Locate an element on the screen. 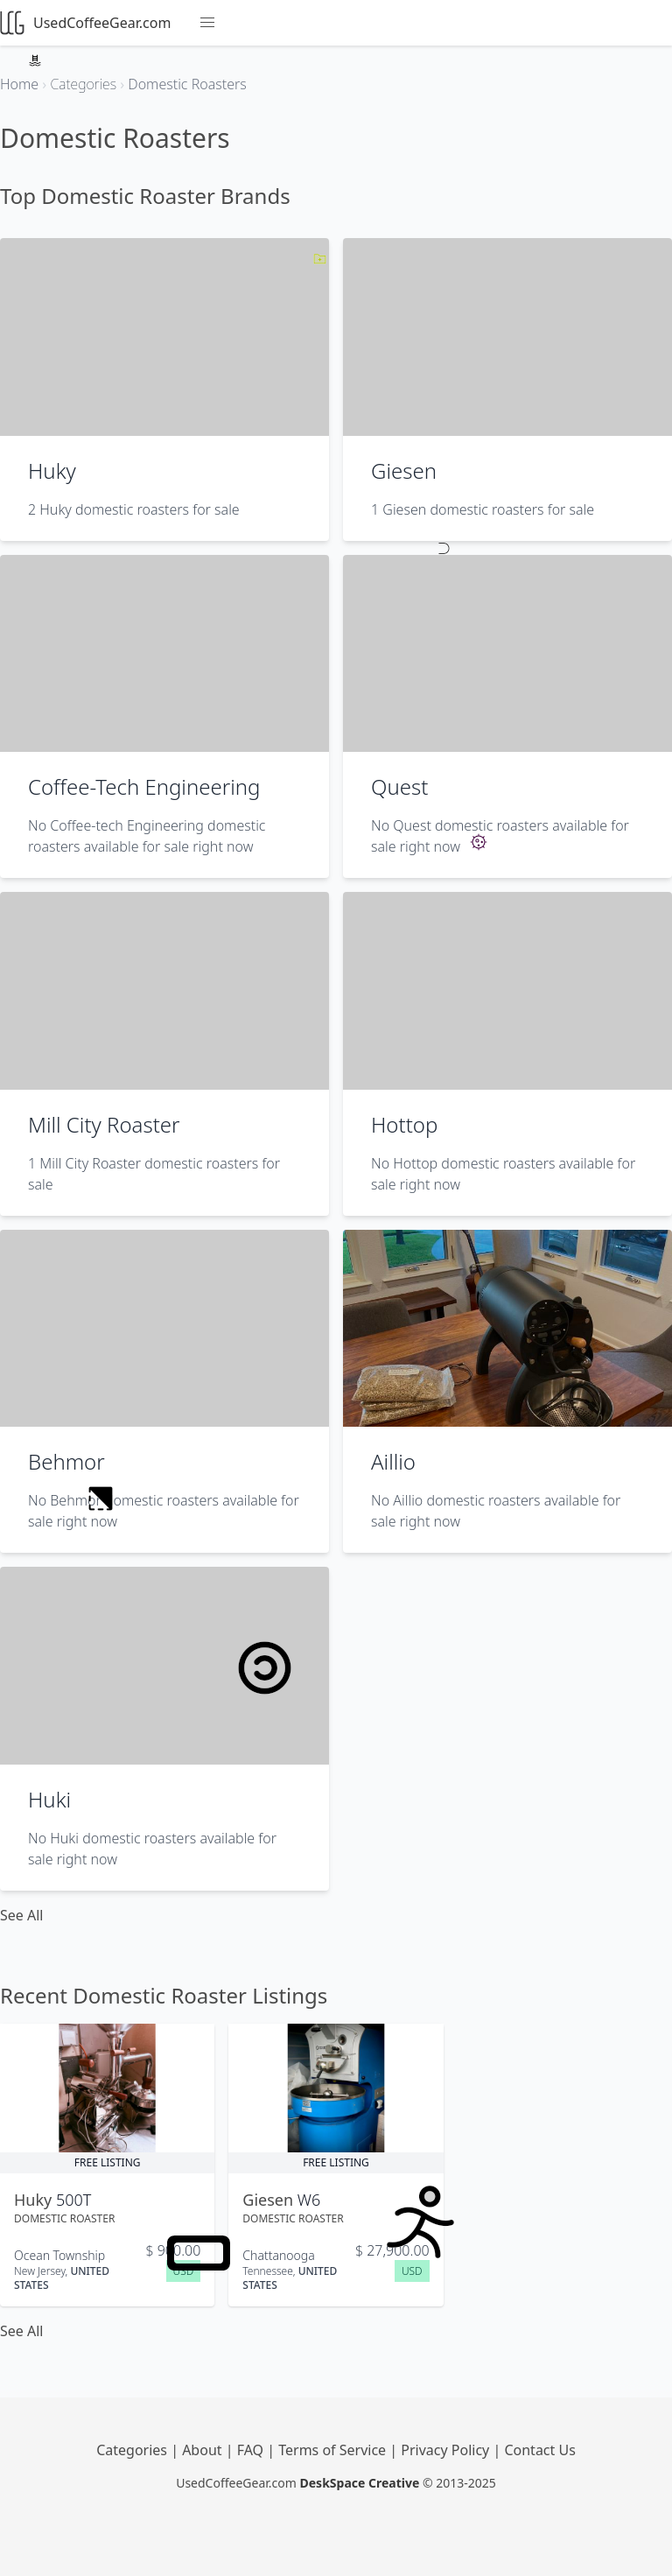 The image size is (672, 2576). crop image to 7:5 aspect ratio is located at coordinates (199, 2253).